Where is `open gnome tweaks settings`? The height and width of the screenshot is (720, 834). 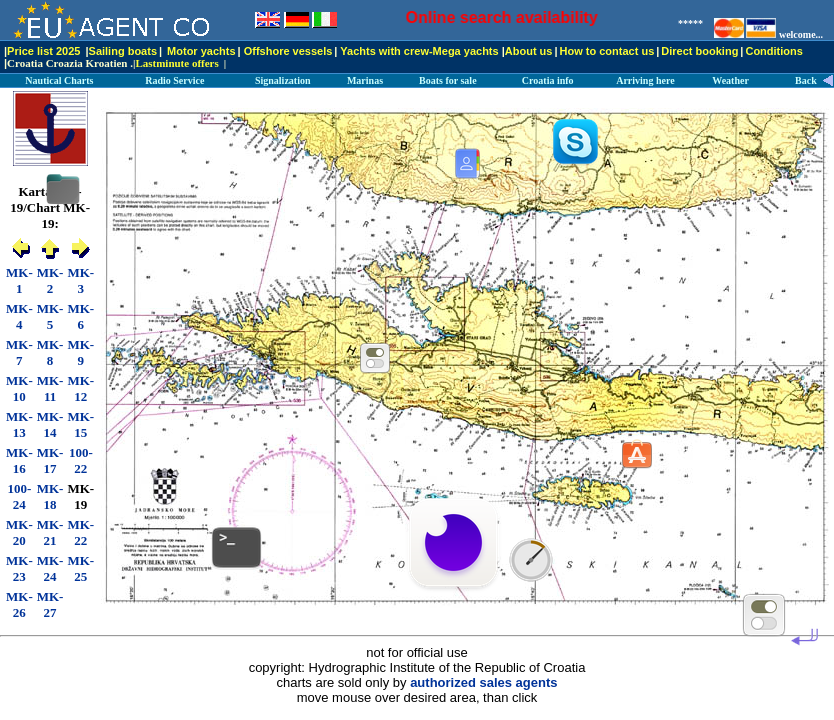
open gnome tweaks settings is located at coordinates (764, 615).